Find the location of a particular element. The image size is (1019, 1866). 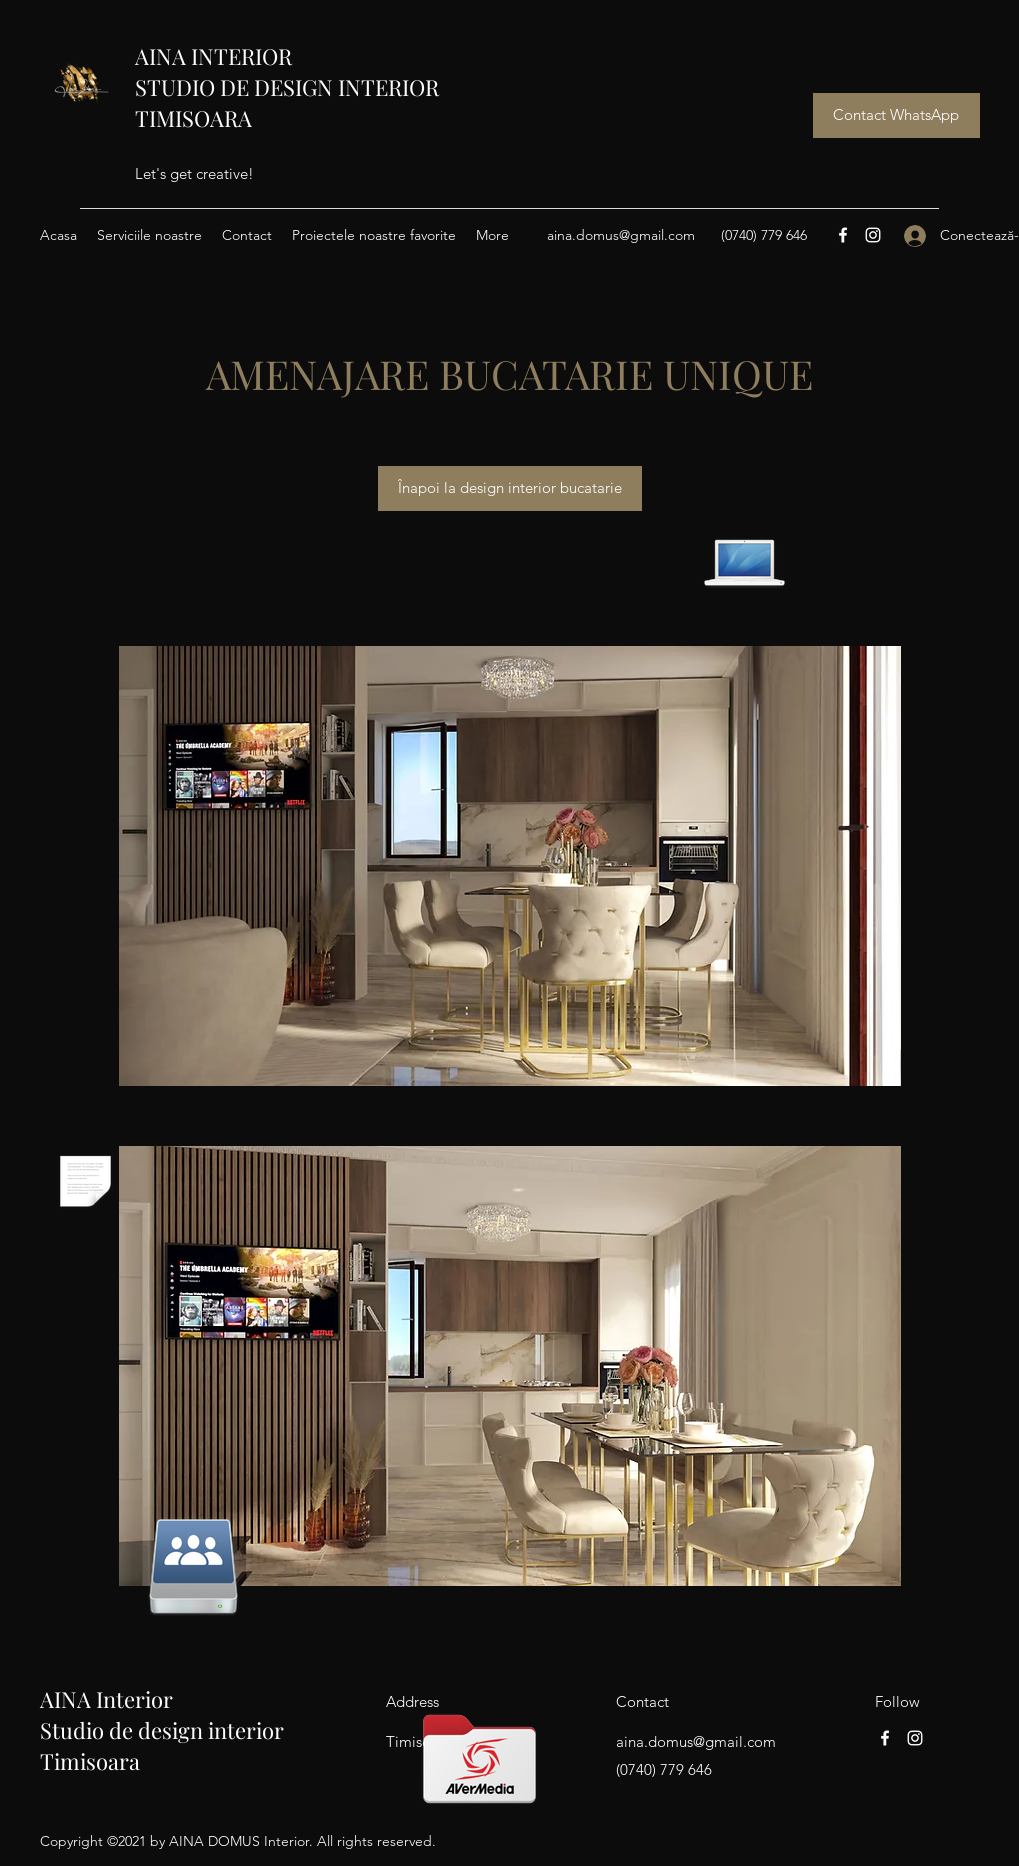

open AverMedia application folder is located at coordinates (479, 1762).